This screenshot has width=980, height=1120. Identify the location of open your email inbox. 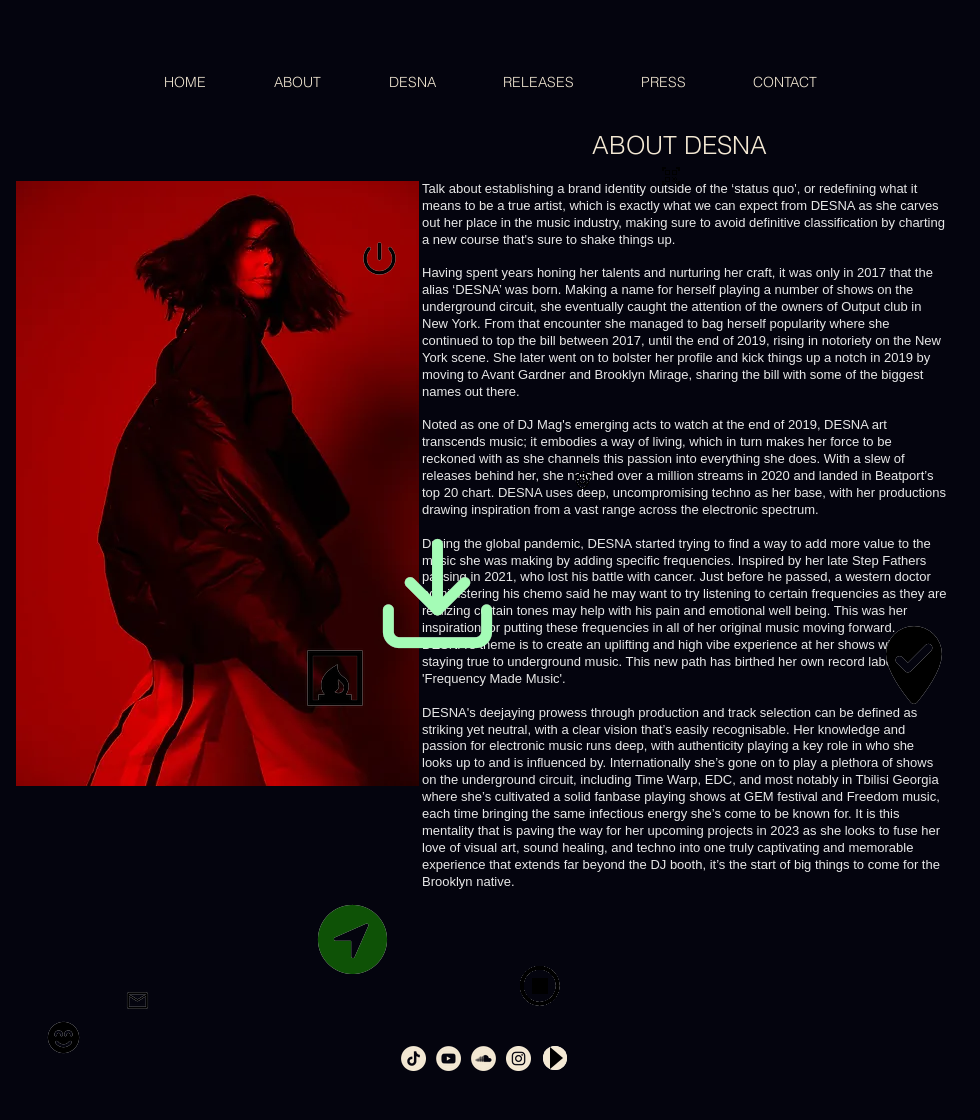
(137, 1000).